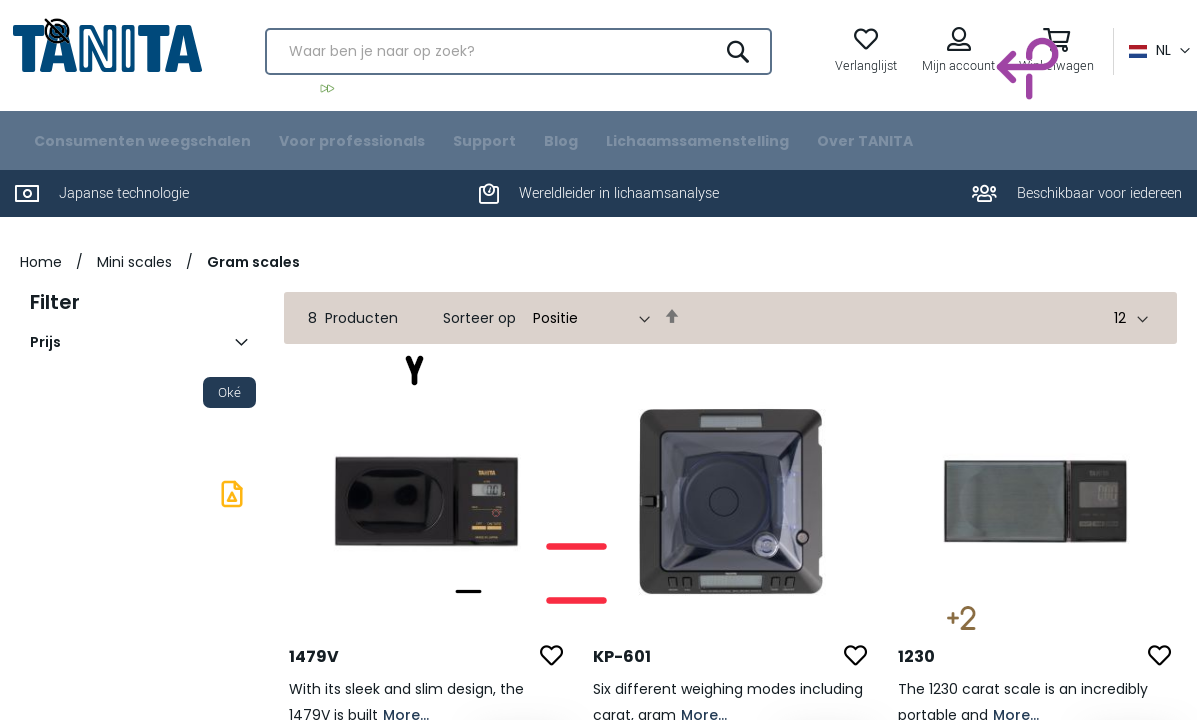  I want to click on indicates a "Y" label or category marker, so click(414, 370).